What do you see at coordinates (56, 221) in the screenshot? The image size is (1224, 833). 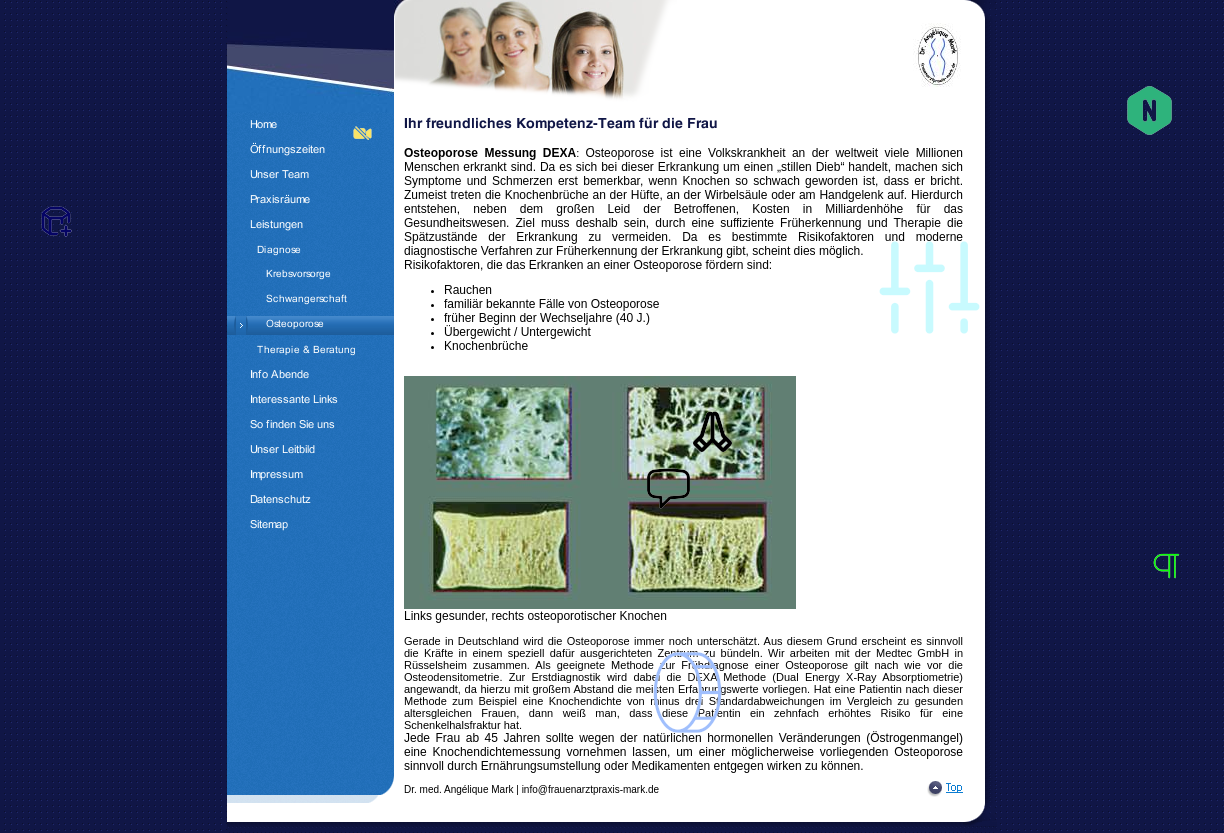 I see `add a new 3D object or shape` at bounding box center [56, 221].